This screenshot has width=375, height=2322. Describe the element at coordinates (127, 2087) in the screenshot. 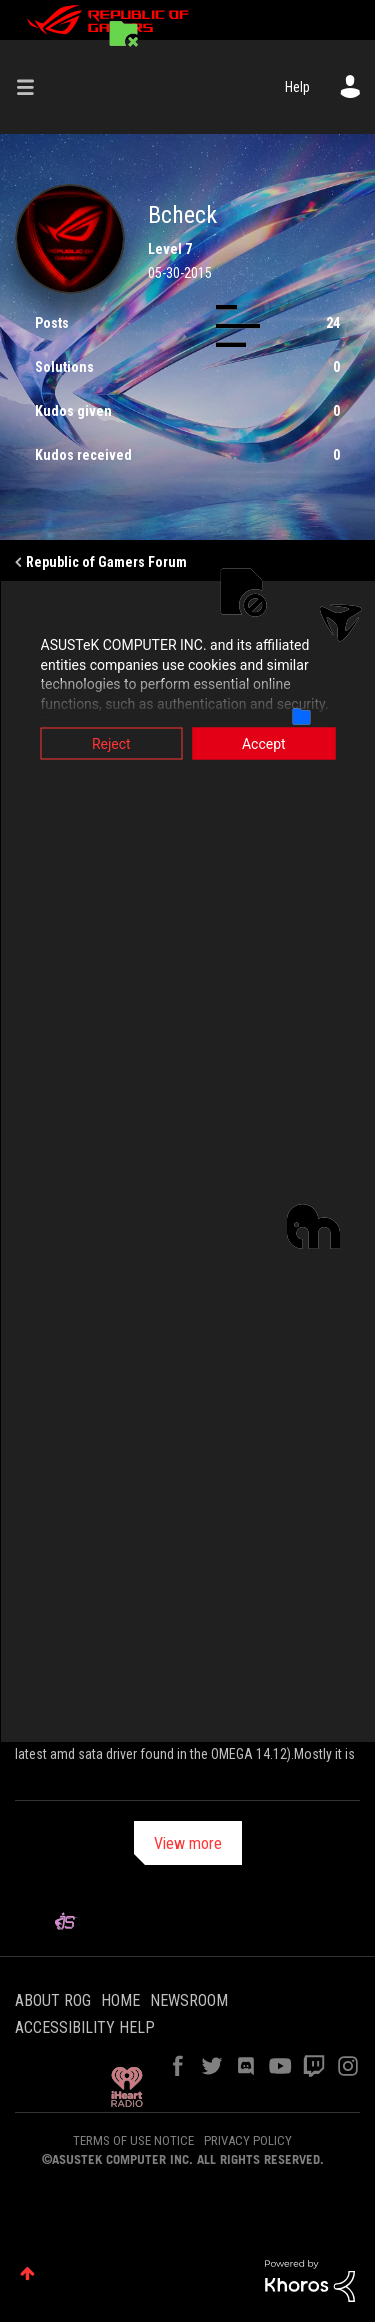

I see `open iHeartRadio app` at that location.